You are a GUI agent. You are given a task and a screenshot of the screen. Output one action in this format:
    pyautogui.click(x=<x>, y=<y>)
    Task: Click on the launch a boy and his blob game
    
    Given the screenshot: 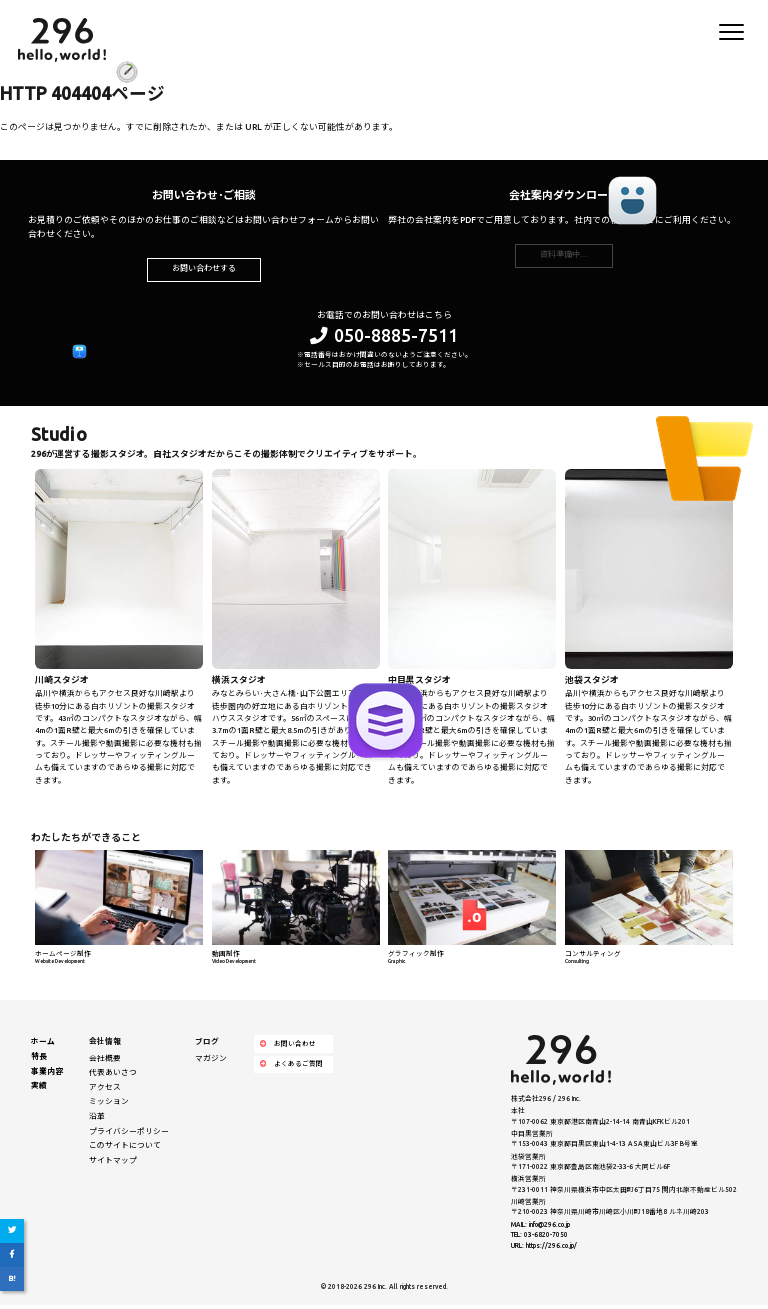 What is the action you would take?
    pyautogui.click(x=632, y=200)
    